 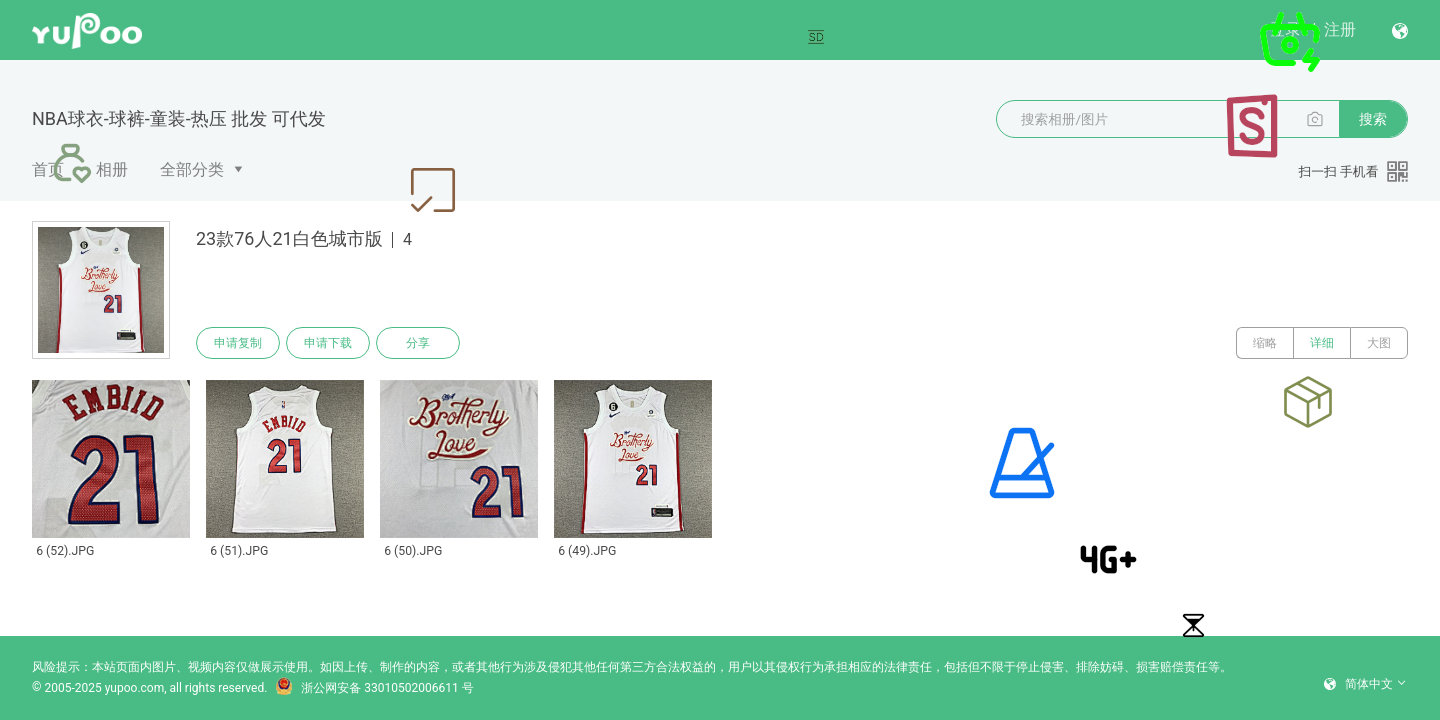 I want to click on mark task as complete, so click(x=433, y=190).